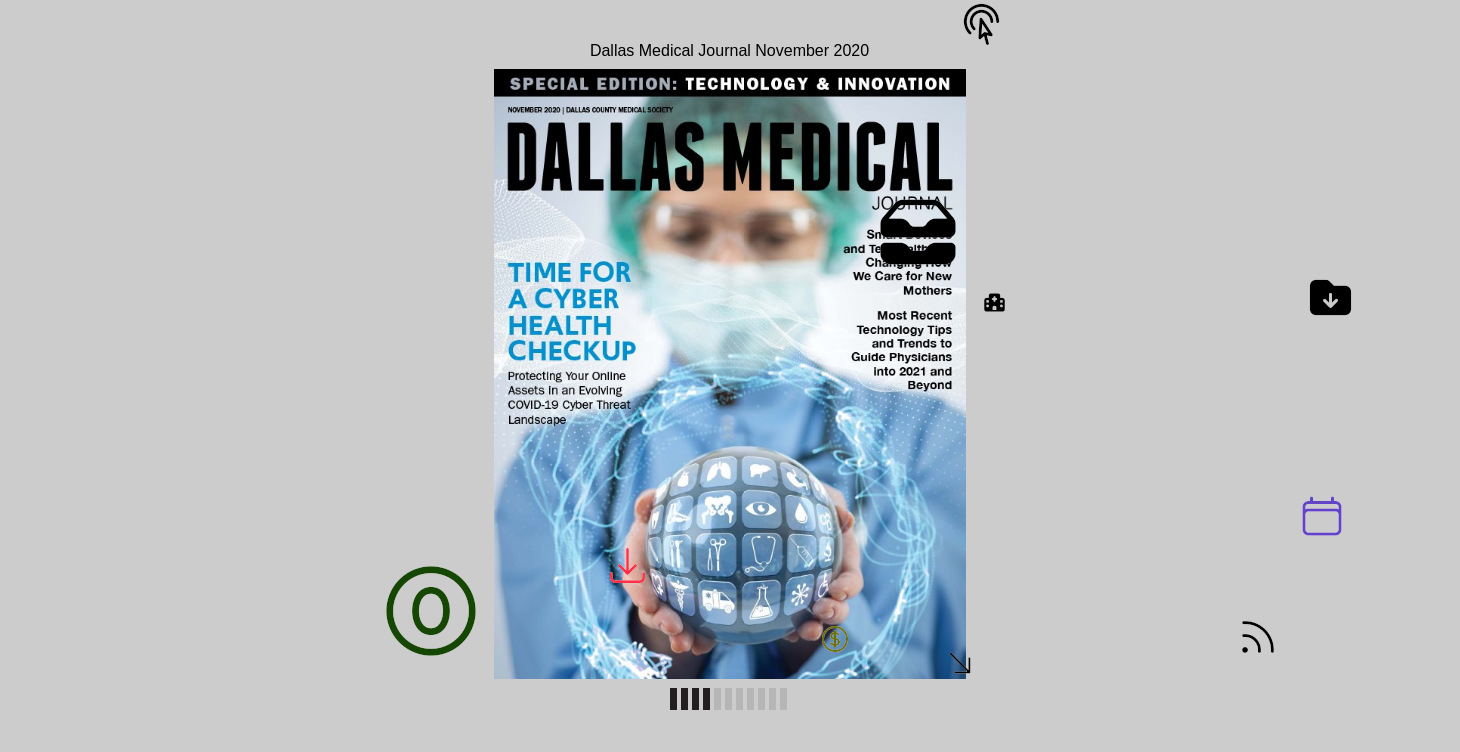 The height and width of the screenshot is (752, 1460). What do you see at coordinates (994, 302) in the screenshot?
I see `find nearby hospitals or medical facilities` at bounding box center [994, 302].